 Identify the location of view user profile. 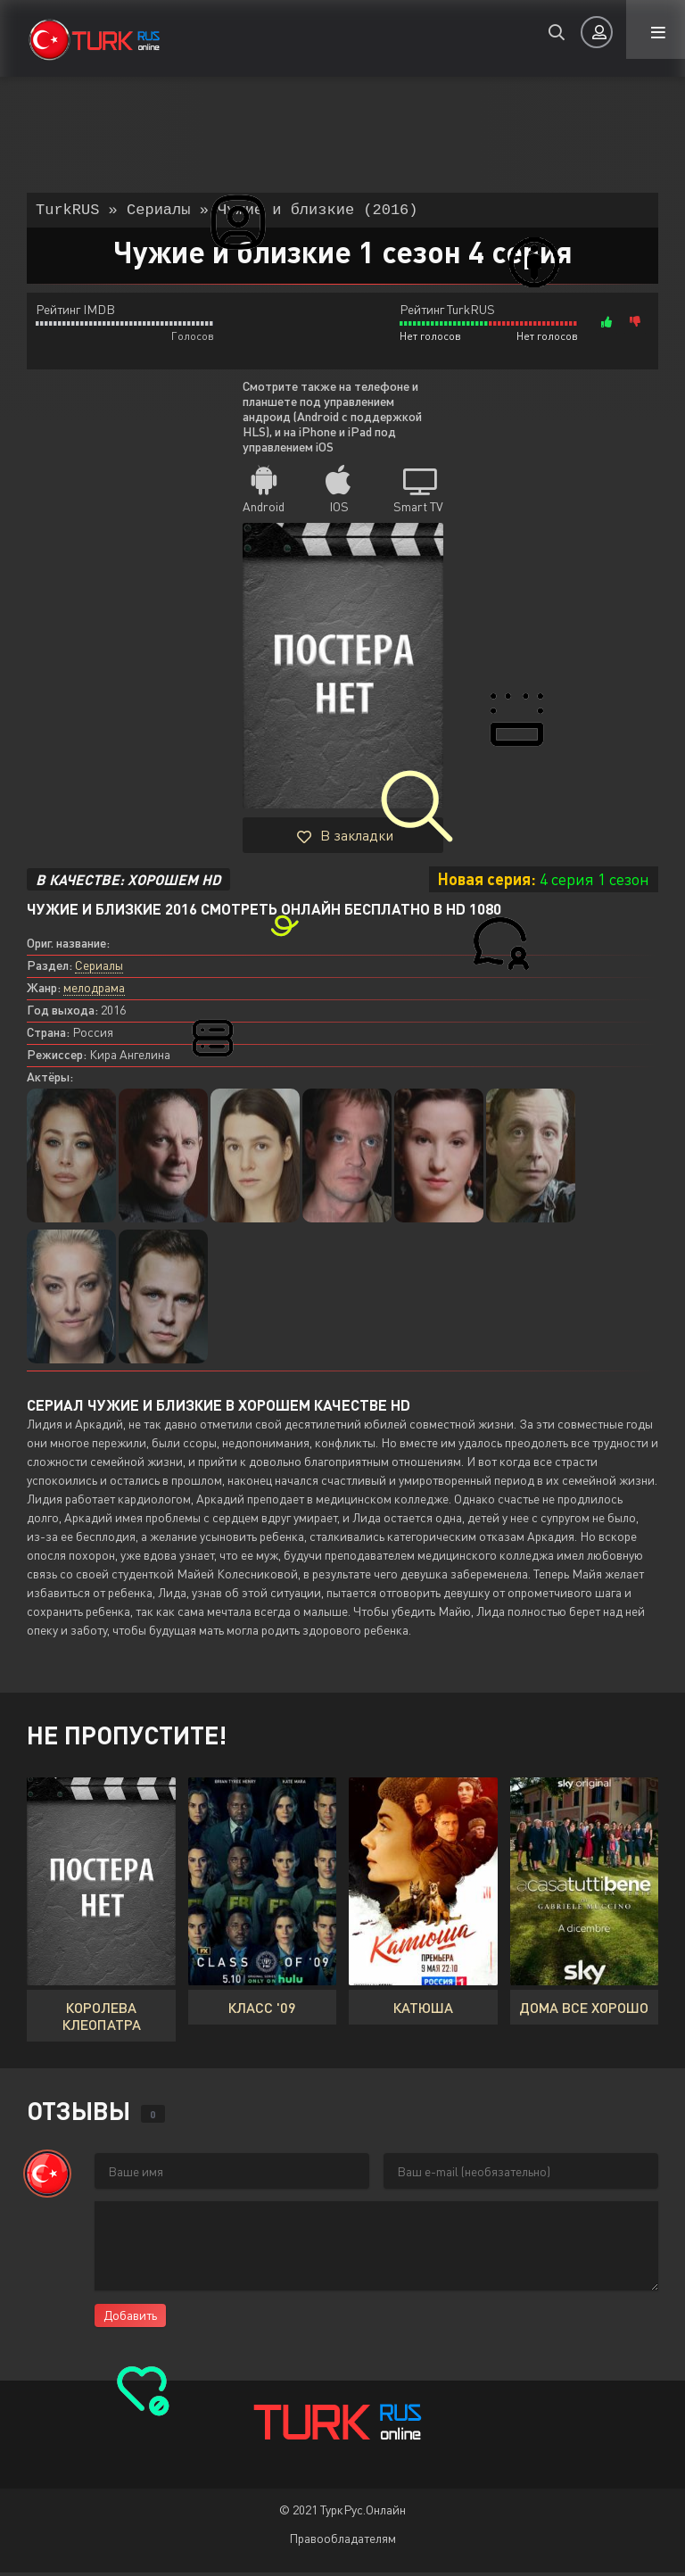
(238, 222).